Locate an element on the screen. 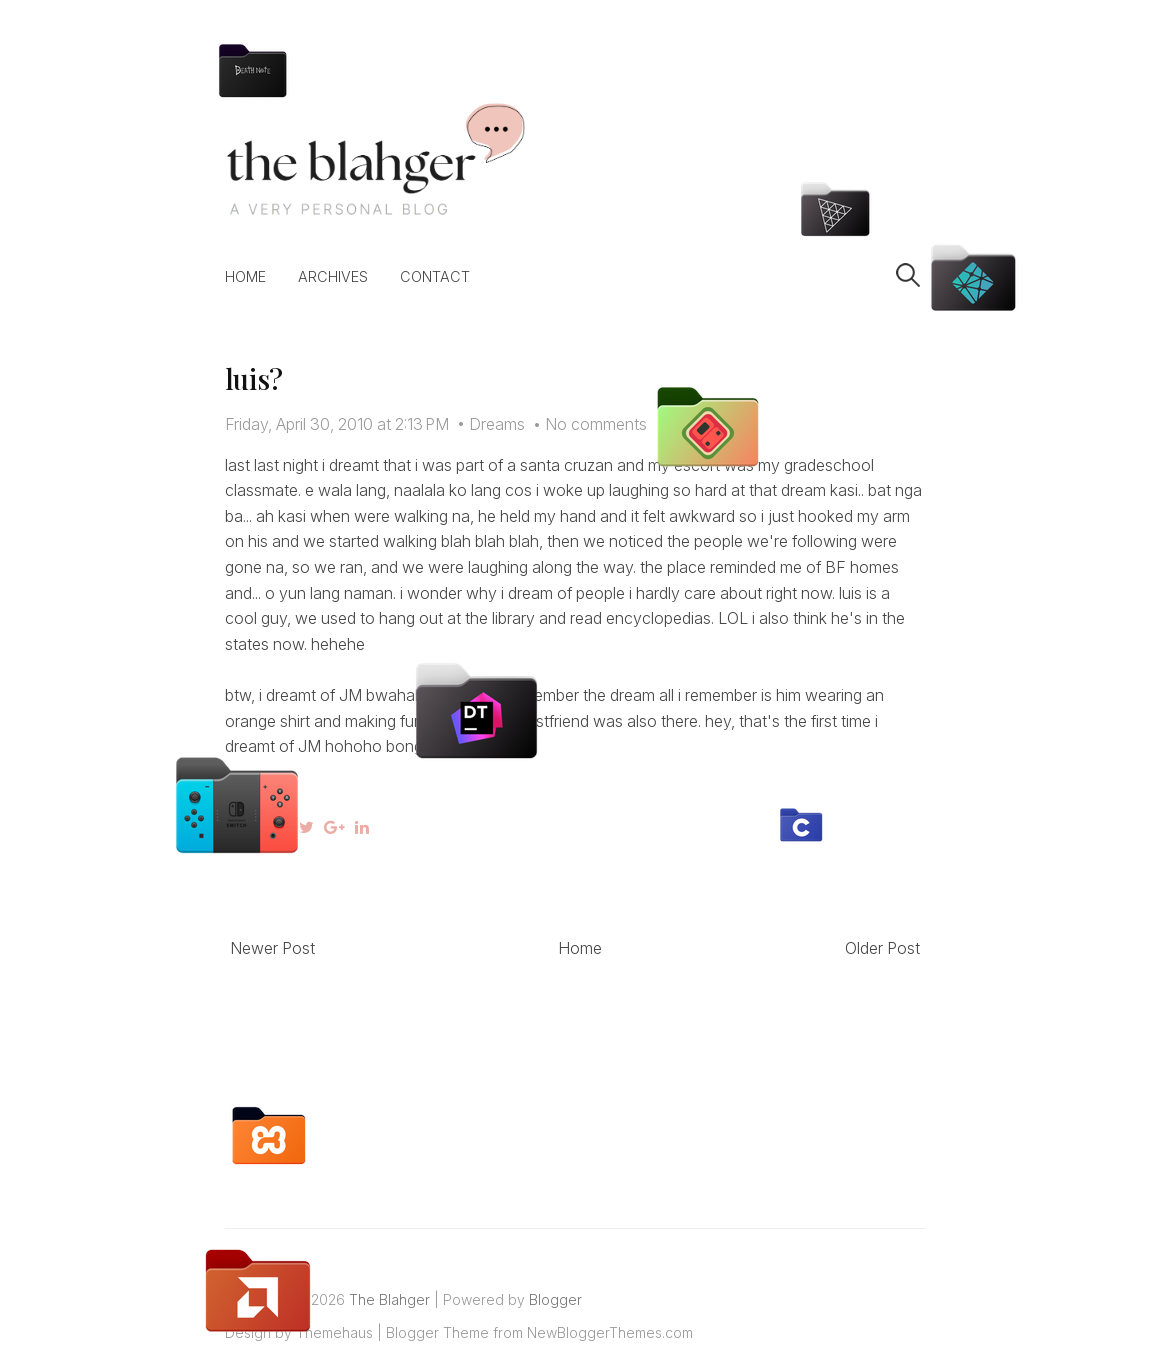 Image resolution: width=1149 pixels, height=1354 pixels. open nintendo switch games folder is located at coordinates (236, 808).